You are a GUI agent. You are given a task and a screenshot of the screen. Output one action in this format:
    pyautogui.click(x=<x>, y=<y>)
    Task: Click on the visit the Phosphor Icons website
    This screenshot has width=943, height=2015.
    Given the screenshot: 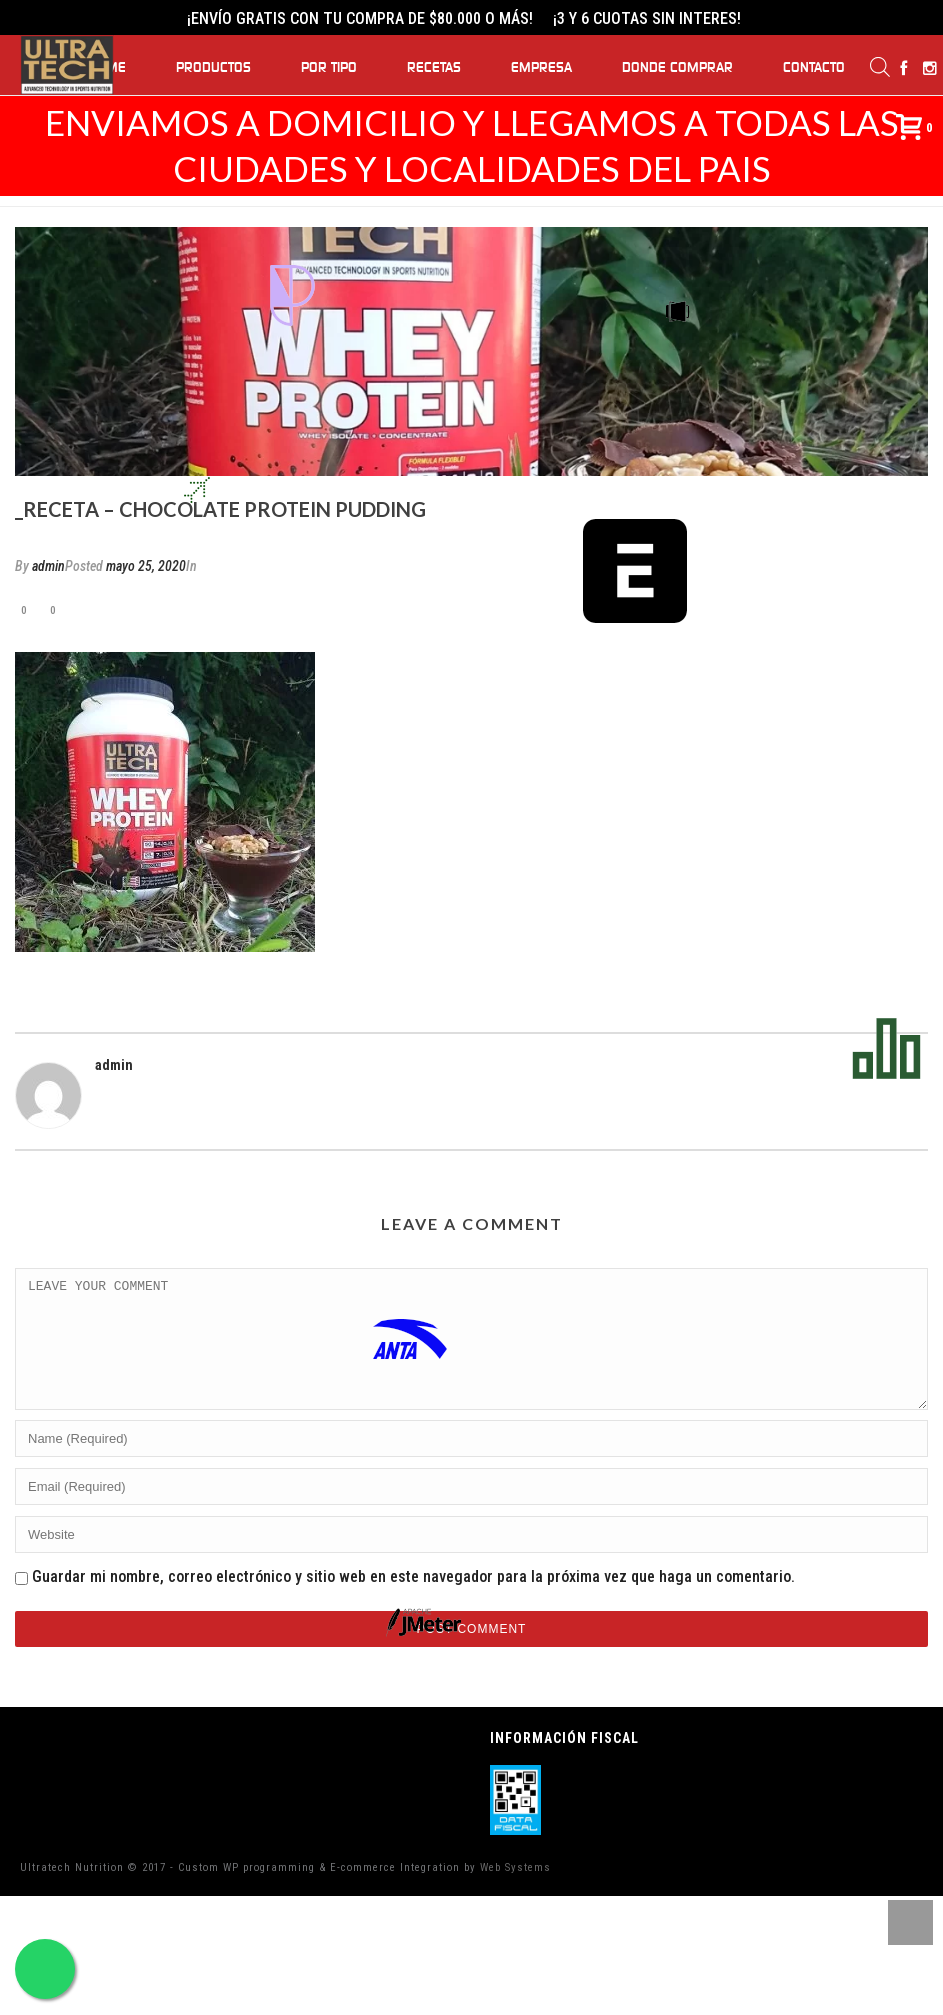 What is the action you would take?
    pyautogui.click(x=292, y=295)
    